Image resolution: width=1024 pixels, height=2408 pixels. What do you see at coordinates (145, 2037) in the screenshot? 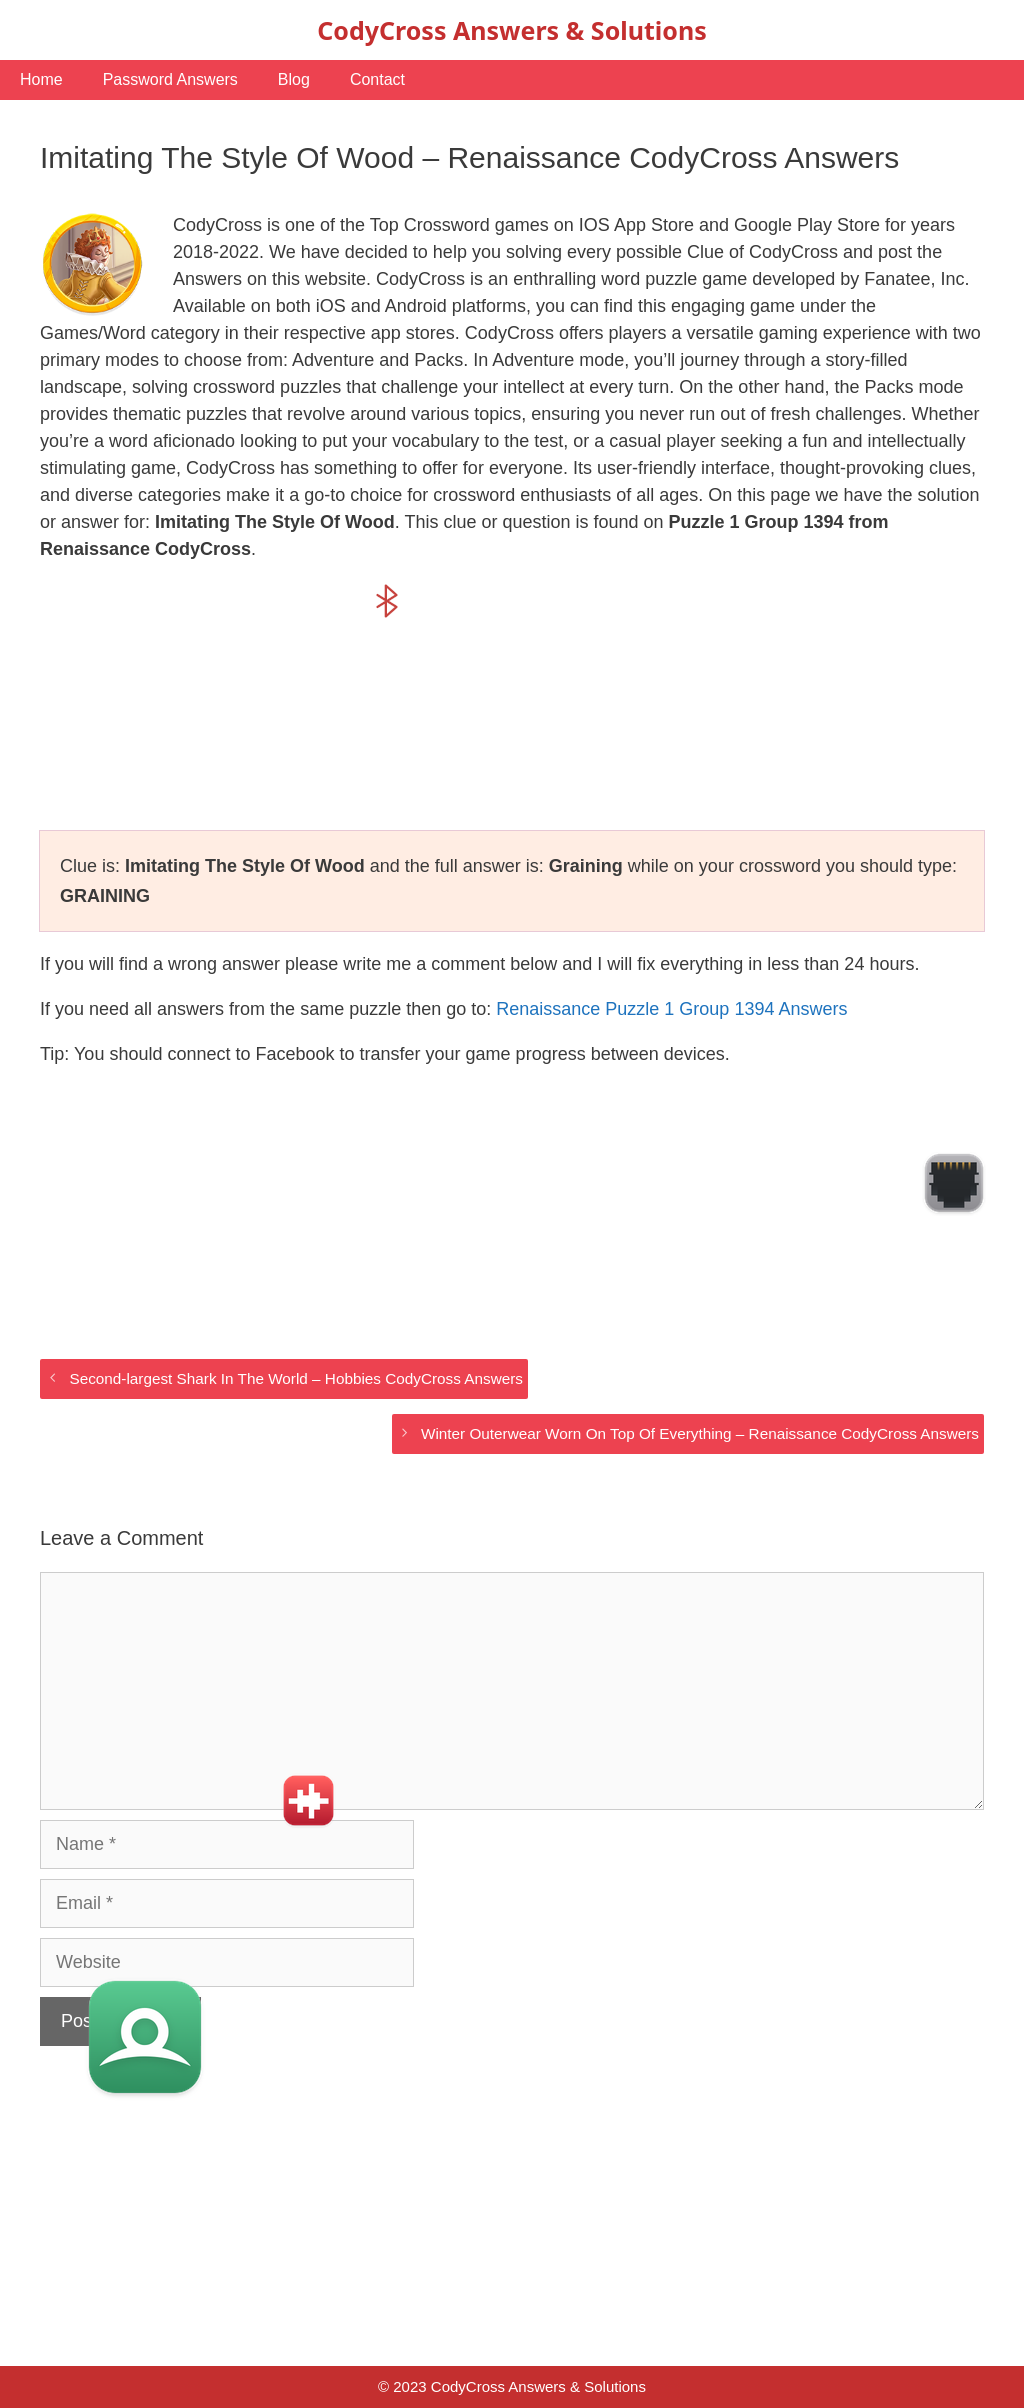
I see `open renderdoc graphics debugging application` at bounding box center [145, 2037].